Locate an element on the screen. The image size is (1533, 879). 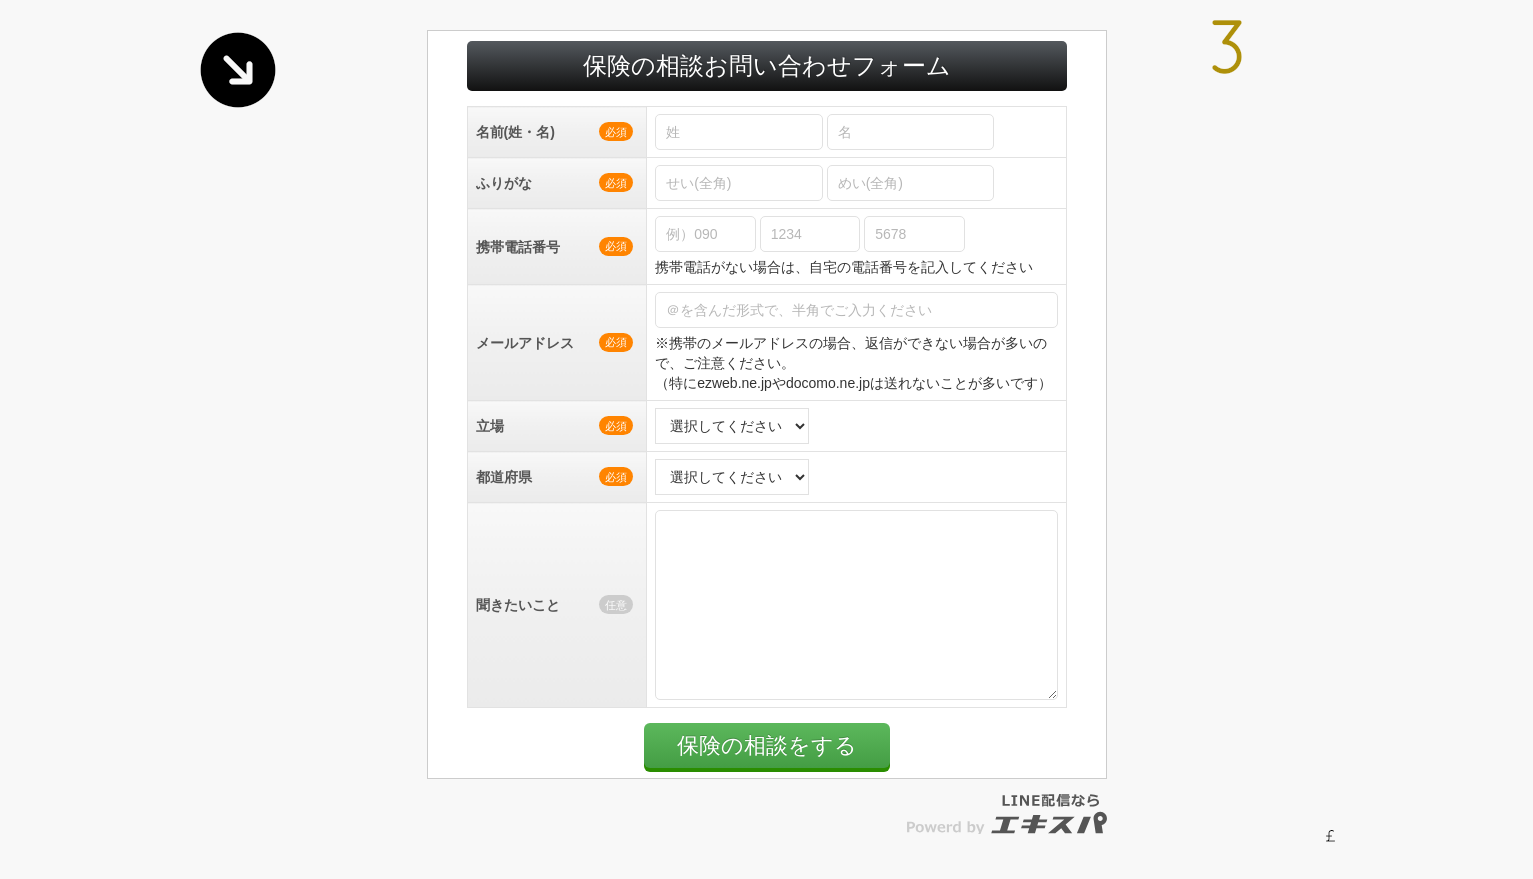
indicates british pound sterling currency is located at coordinates (1331, 836).